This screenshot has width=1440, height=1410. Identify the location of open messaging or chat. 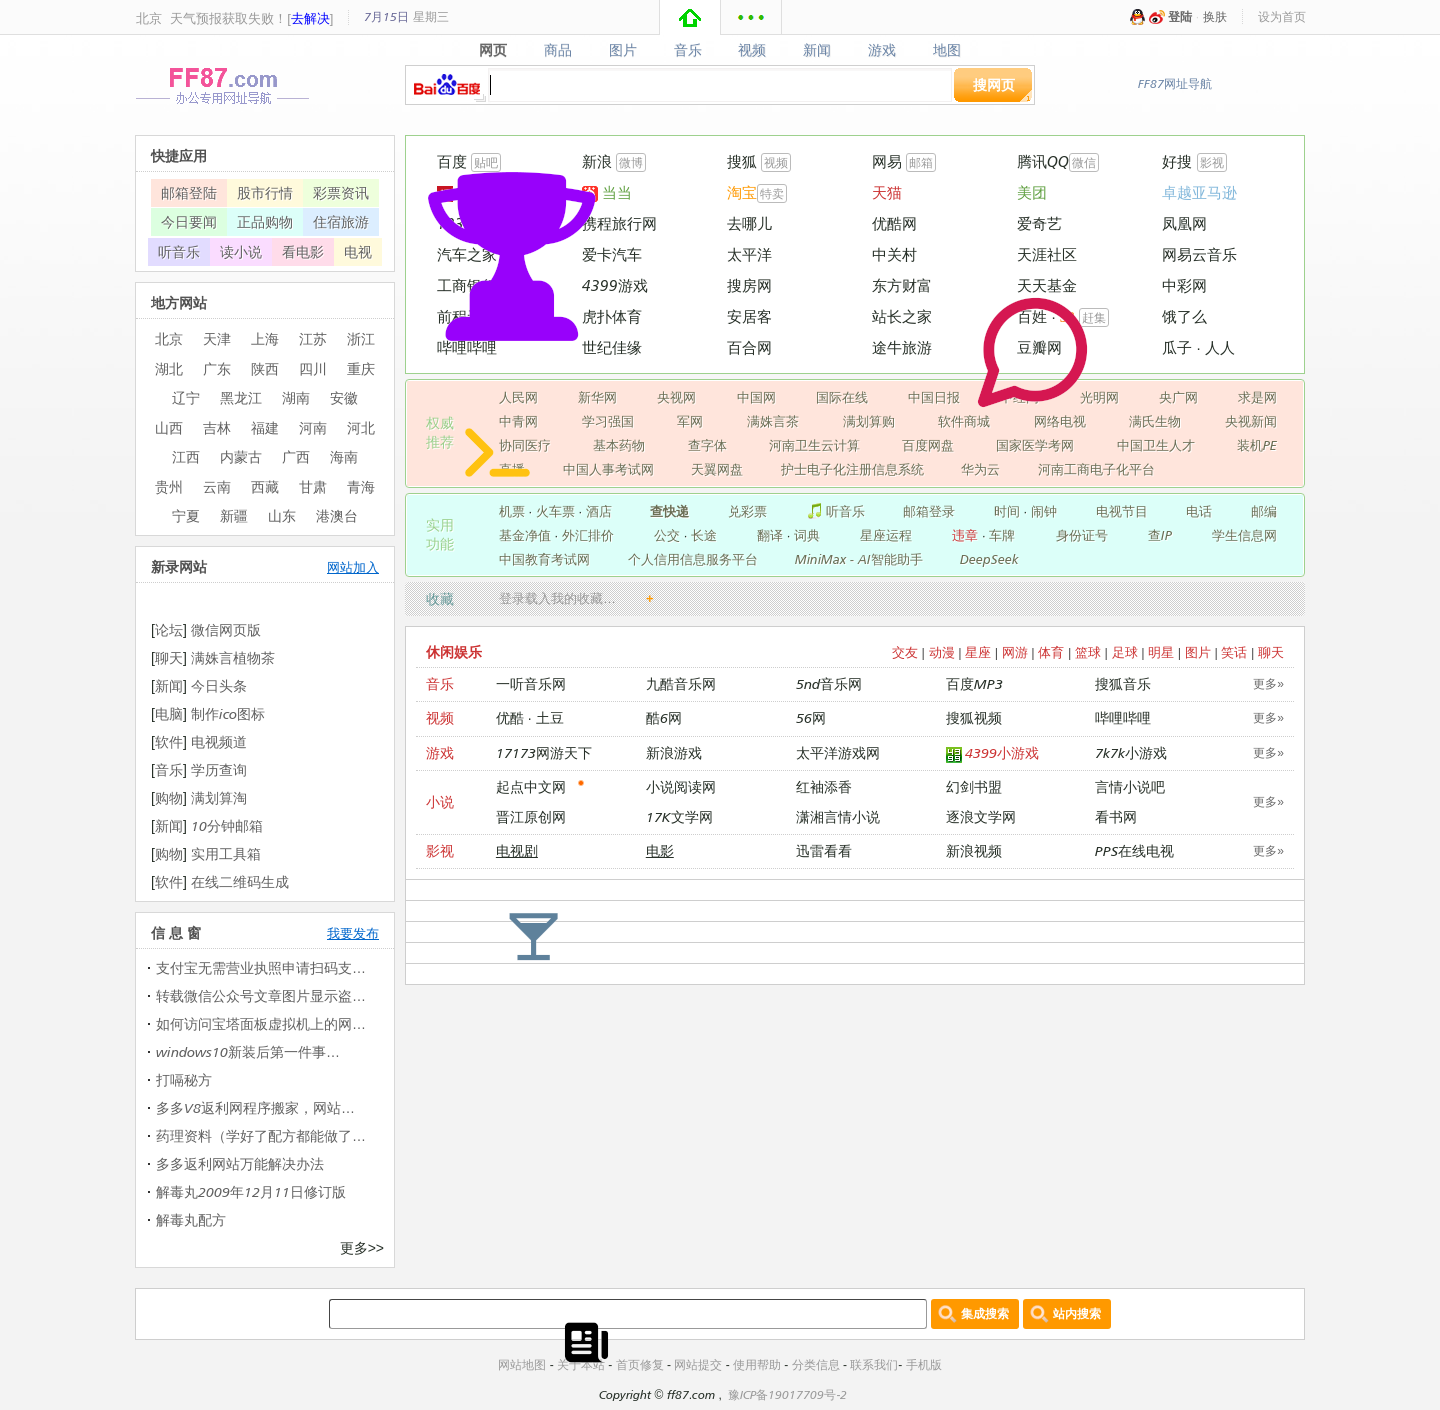
(1032, 352).